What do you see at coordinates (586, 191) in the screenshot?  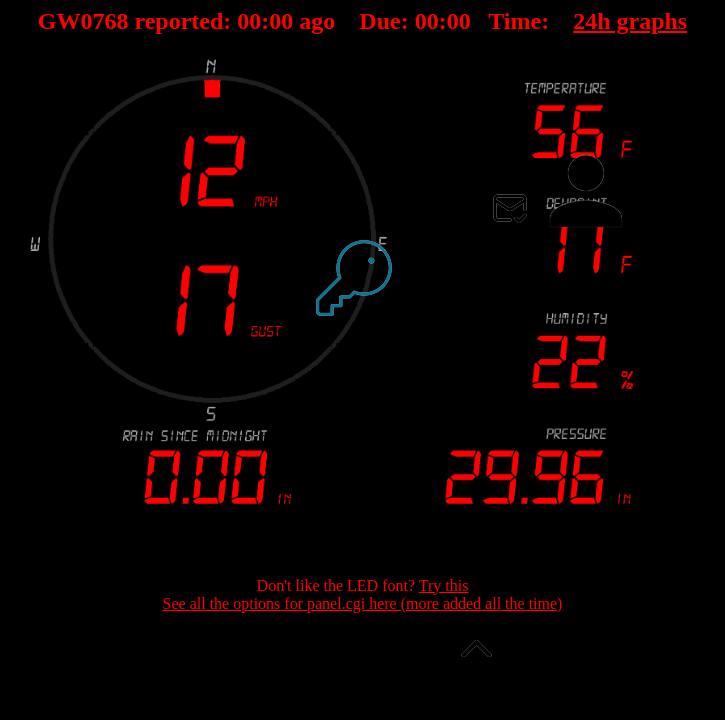 I see `view your profile` at bounding box center [586, 191].